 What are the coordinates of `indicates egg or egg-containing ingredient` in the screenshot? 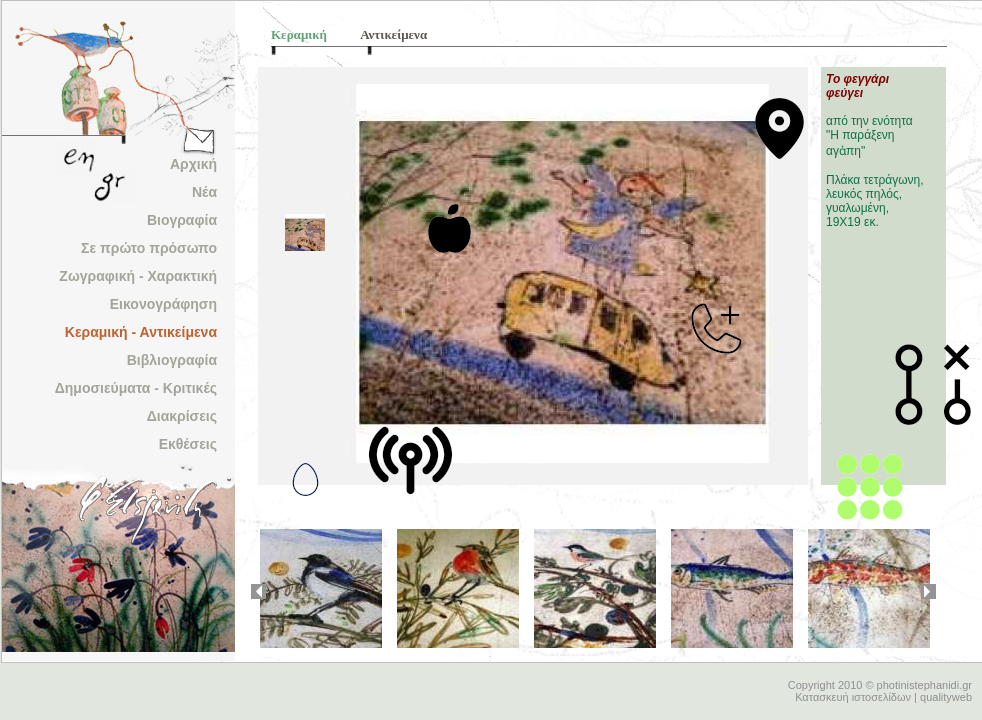 It's located at (305, 479).